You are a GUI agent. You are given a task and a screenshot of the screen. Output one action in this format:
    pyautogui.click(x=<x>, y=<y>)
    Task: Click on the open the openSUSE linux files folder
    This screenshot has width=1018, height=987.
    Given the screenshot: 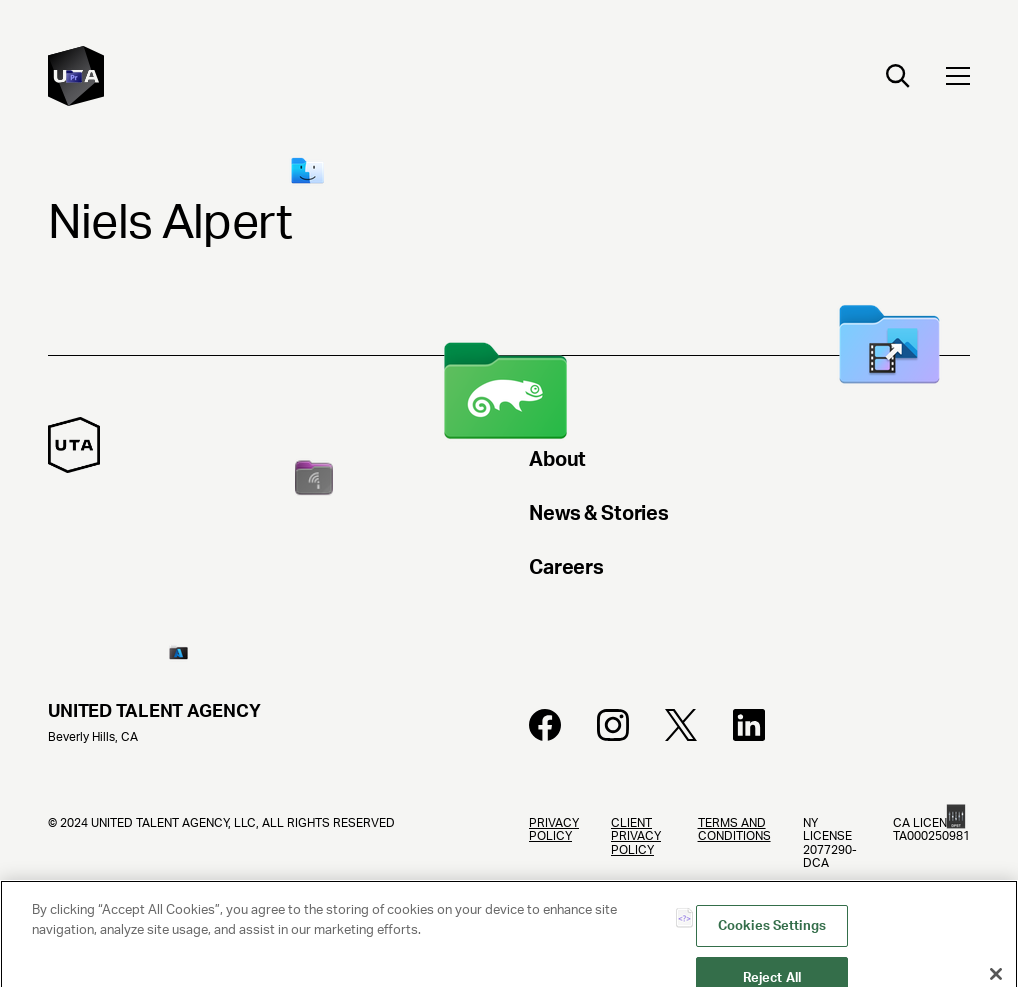 What is the action you would take?
    pyautogui.click(x=505, y=394)
    